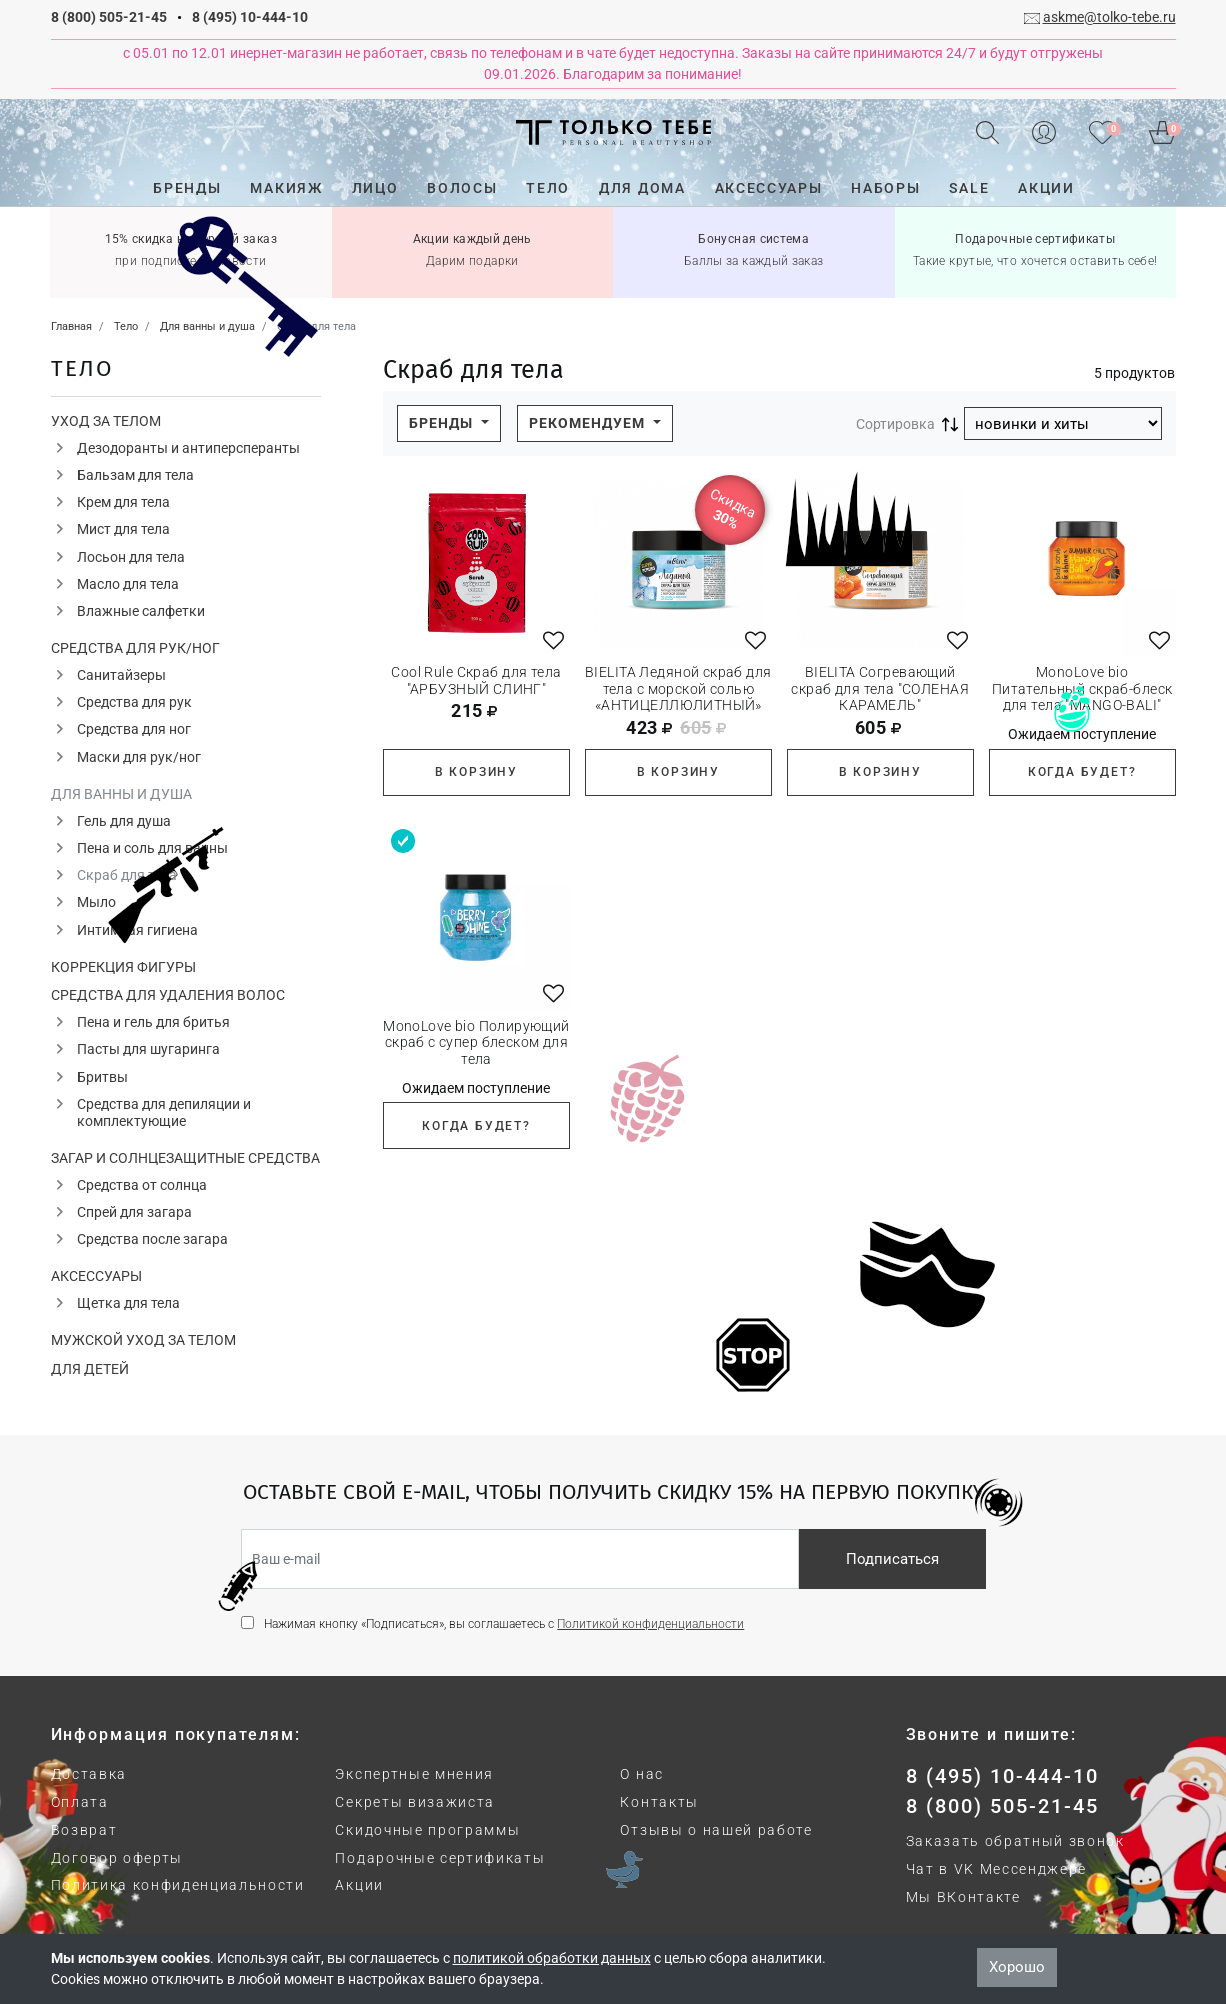 The image size is (1226, 2004). What do you see at coordinates (753, 1355) in the screenshot?
I see `stop or halt current action` at bounding box center [753, 1355].